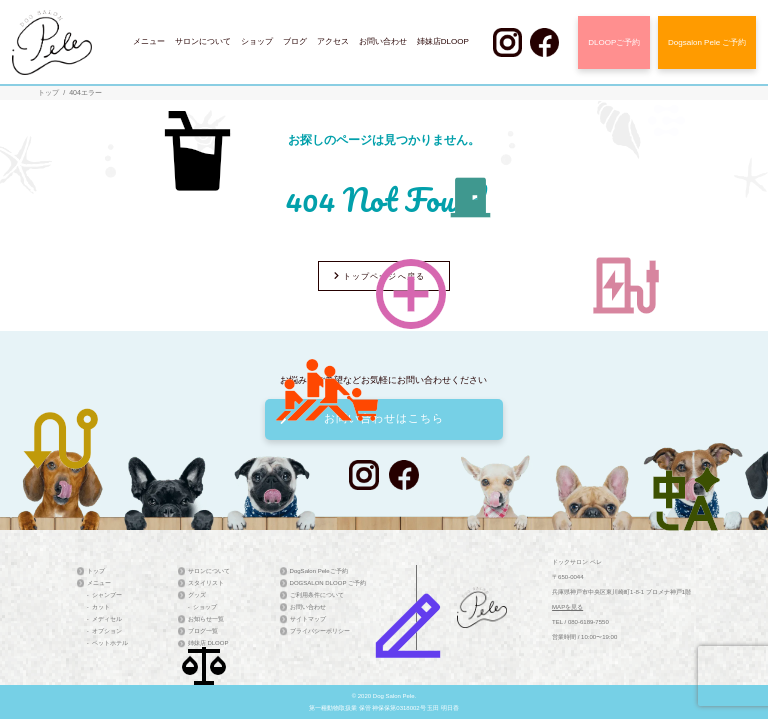  Describe the element at coordinates (666, 120) in the screenshot. I see `open the Clarifai app or service` at that location.